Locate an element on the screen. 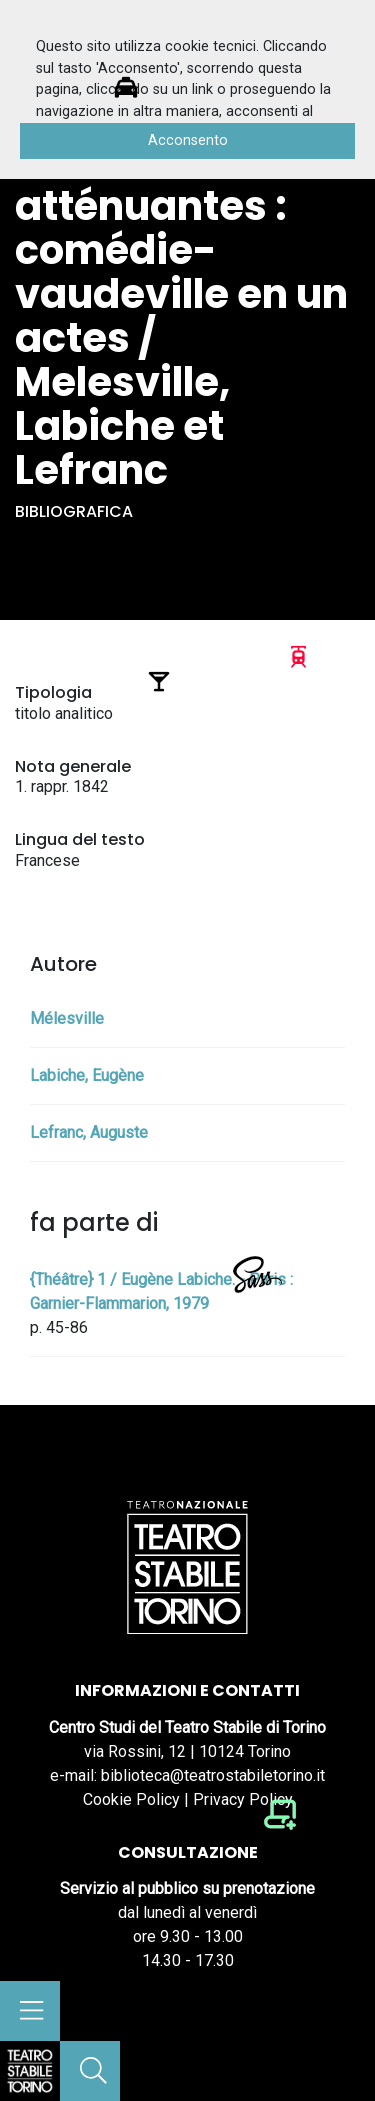 This screenshot has width=375, height=2101. Sass CSS preprocessor logo is located at coordinates (257, 1274).